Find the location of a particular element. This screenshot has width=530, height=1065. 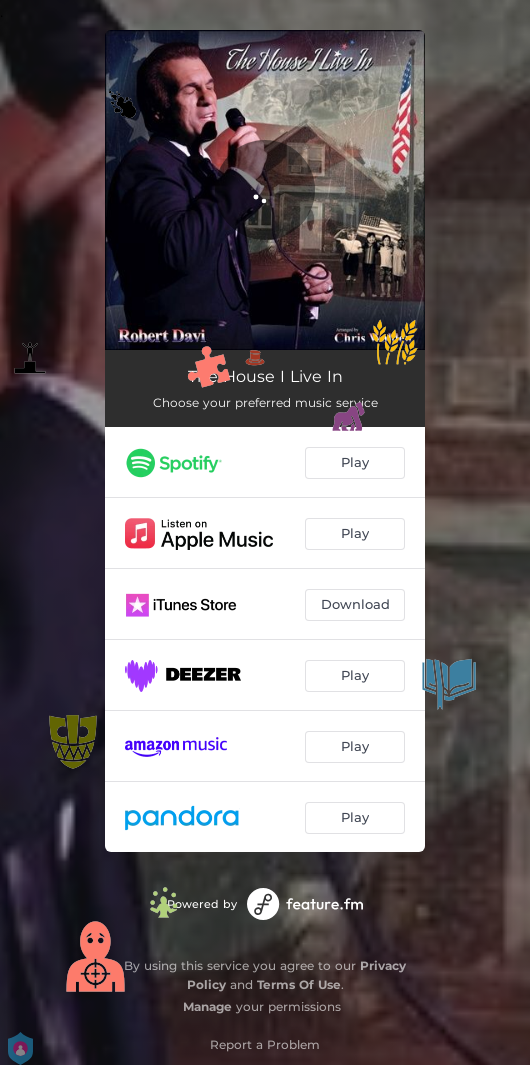

indicates a chemical reaction or potion effect is located at coordinates (122, 104).